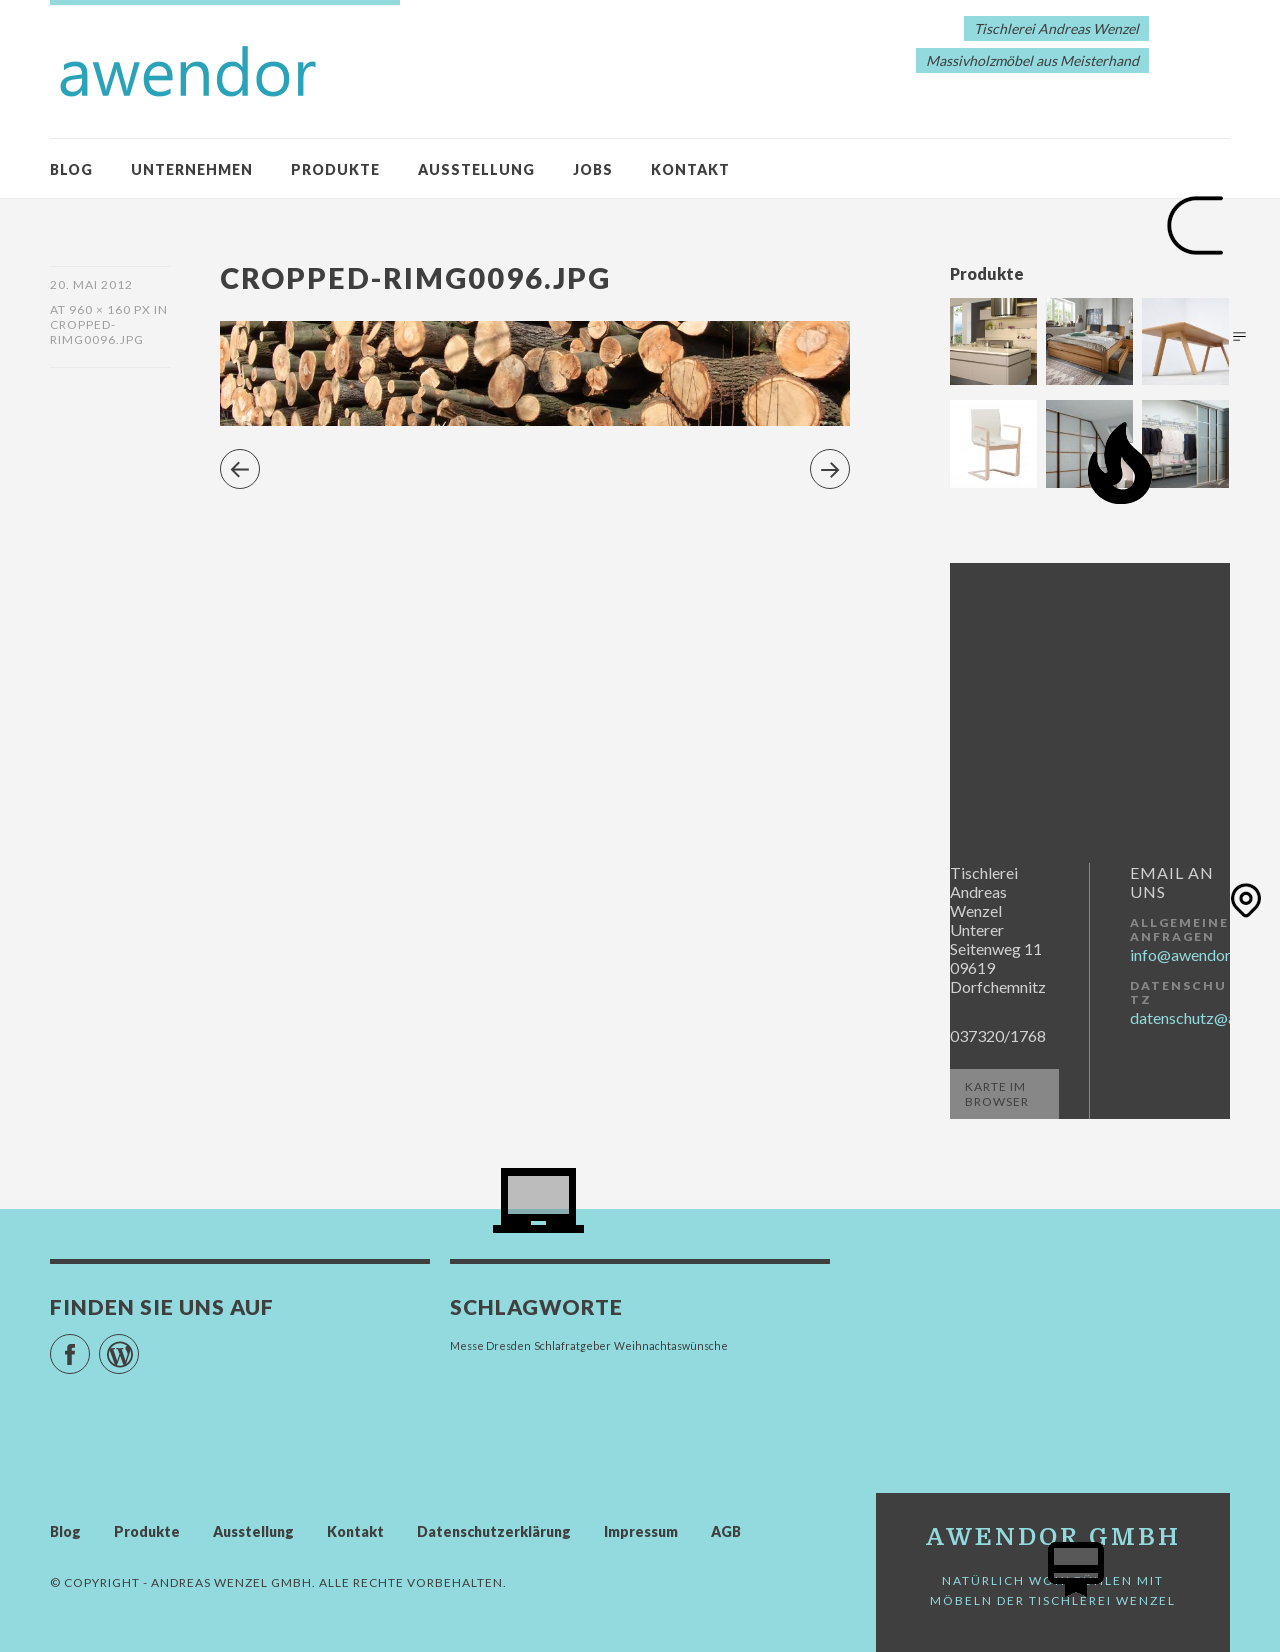  I want to click on open navigation menu, so click(1239, 336).